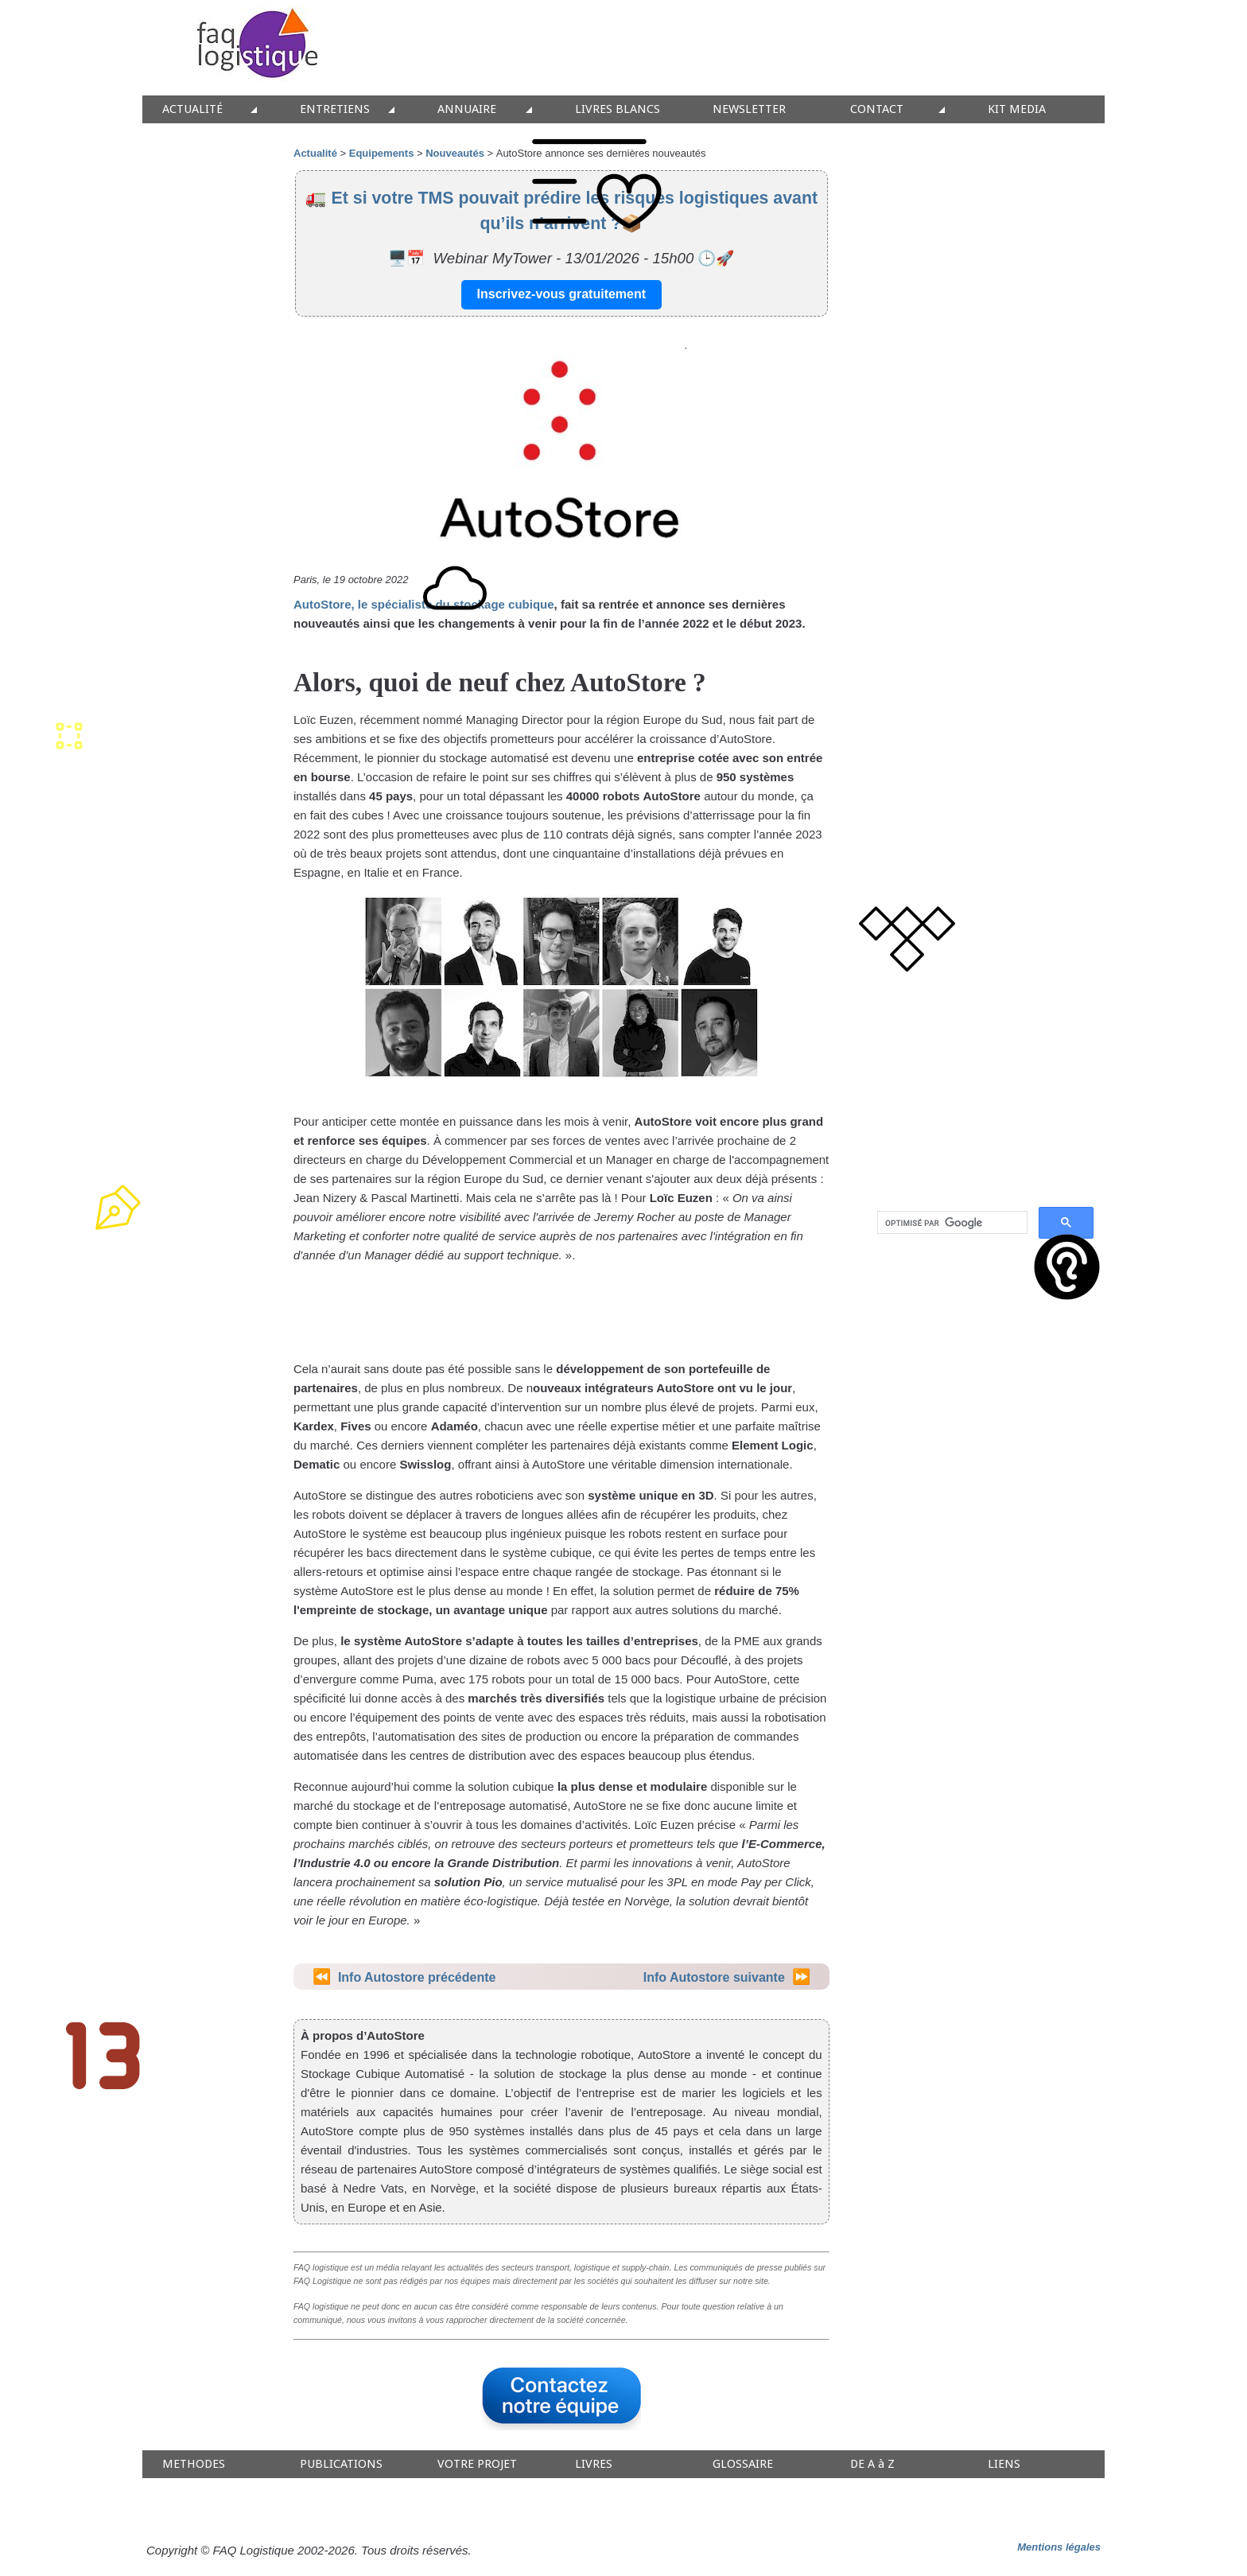 This screenshot has width=1247, height=2576. Describe the element at coordinates (907, 936) in the screenshot. I see `open tidal music streaming app` at that location.